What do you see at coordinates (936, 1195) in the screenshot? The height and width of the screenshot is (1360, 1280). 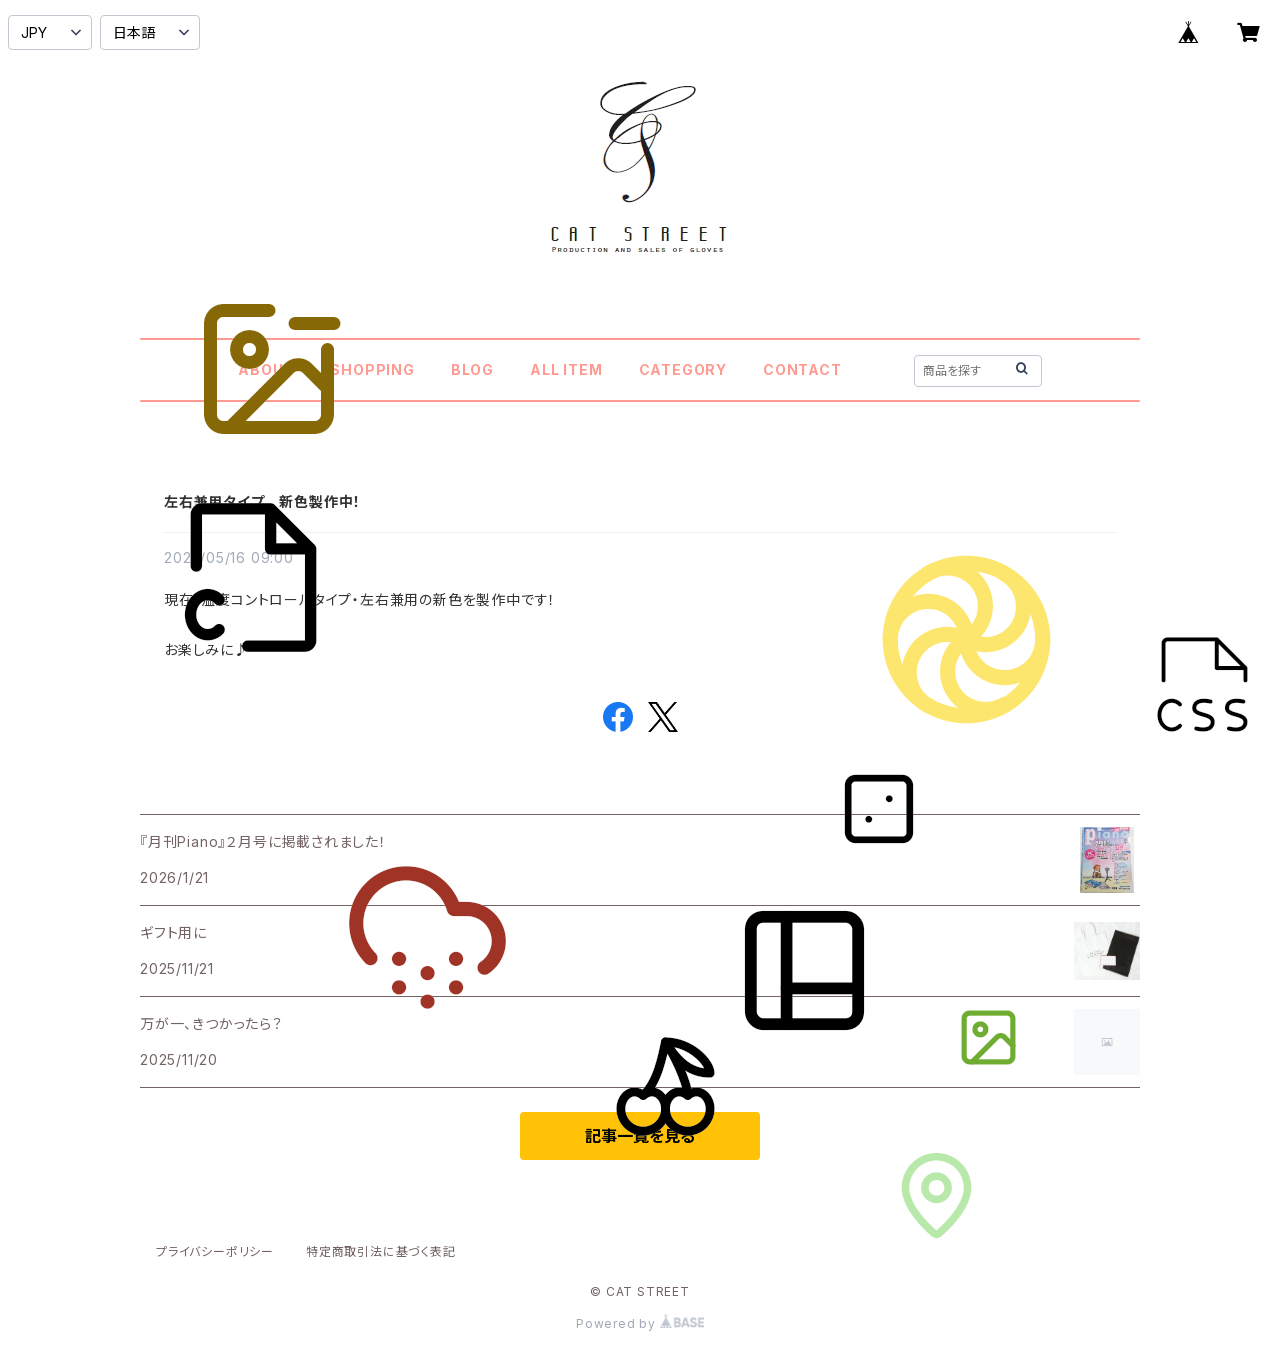 I see `view or set a location on the map` at bounding box center [936, 1195].